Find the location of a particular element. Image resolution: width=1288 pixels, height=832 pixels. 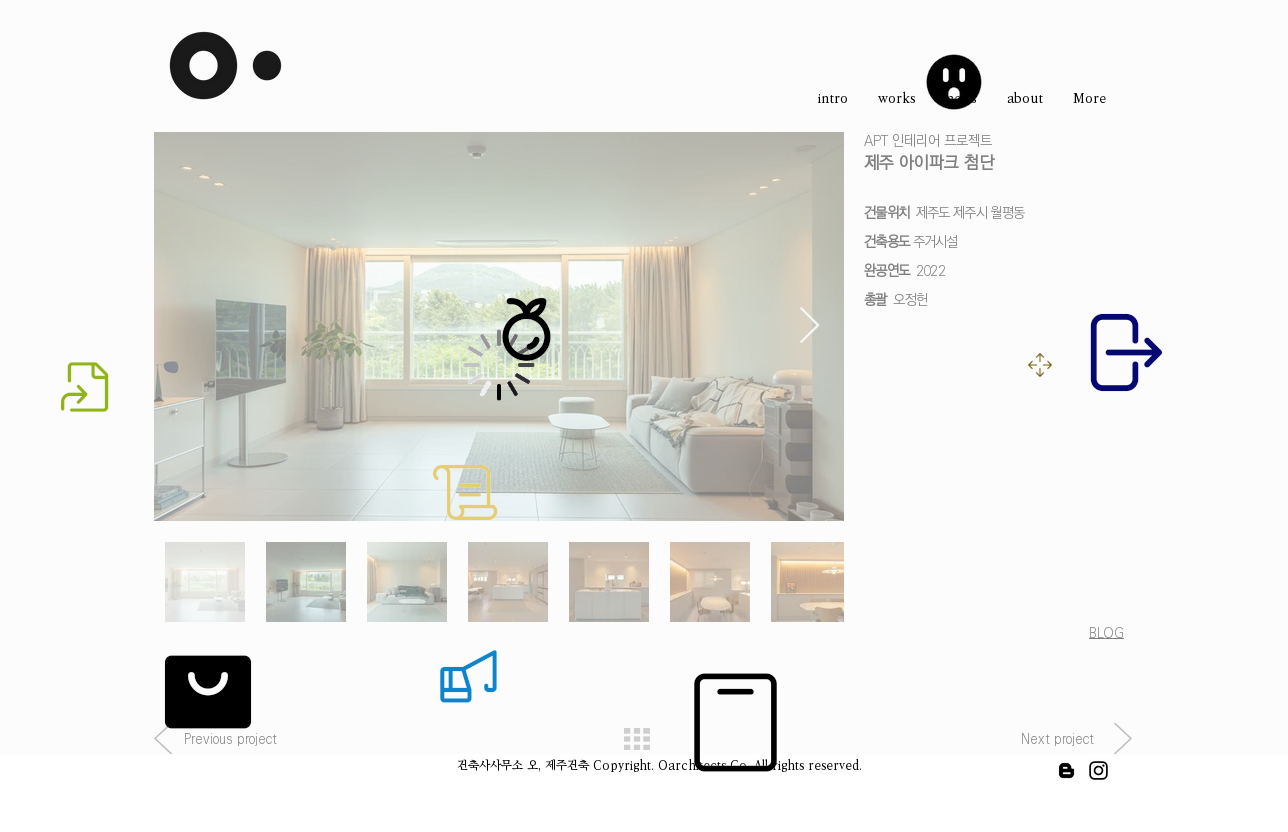

log out of your account is located at coordinates (1120, 352).